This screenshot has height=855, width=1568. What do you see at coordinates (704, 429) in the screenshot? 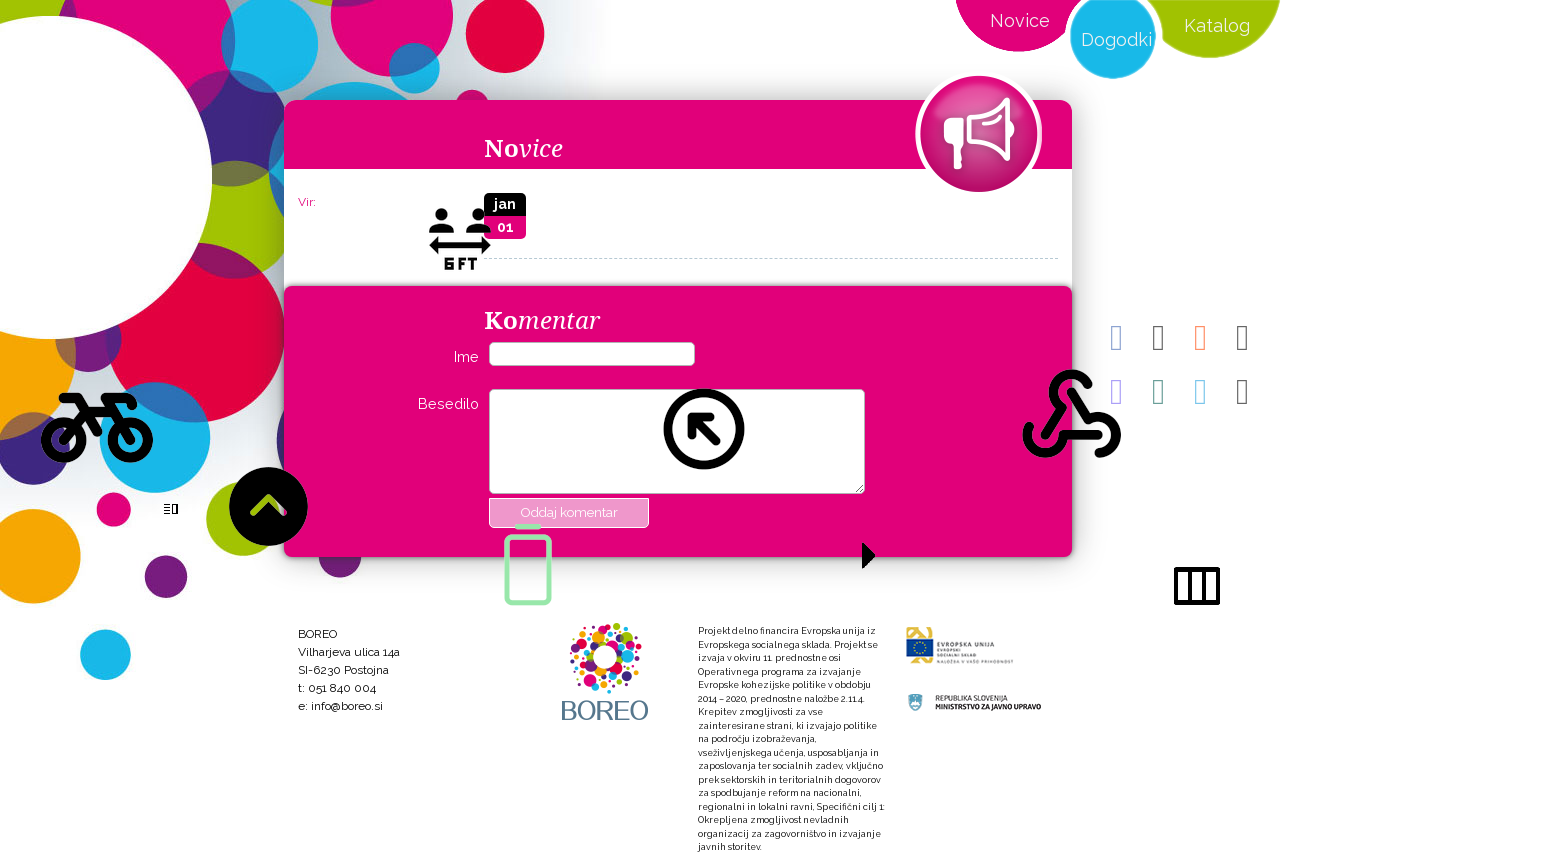
I see `navigate back to previous screen` at bounding box center [704, 429].